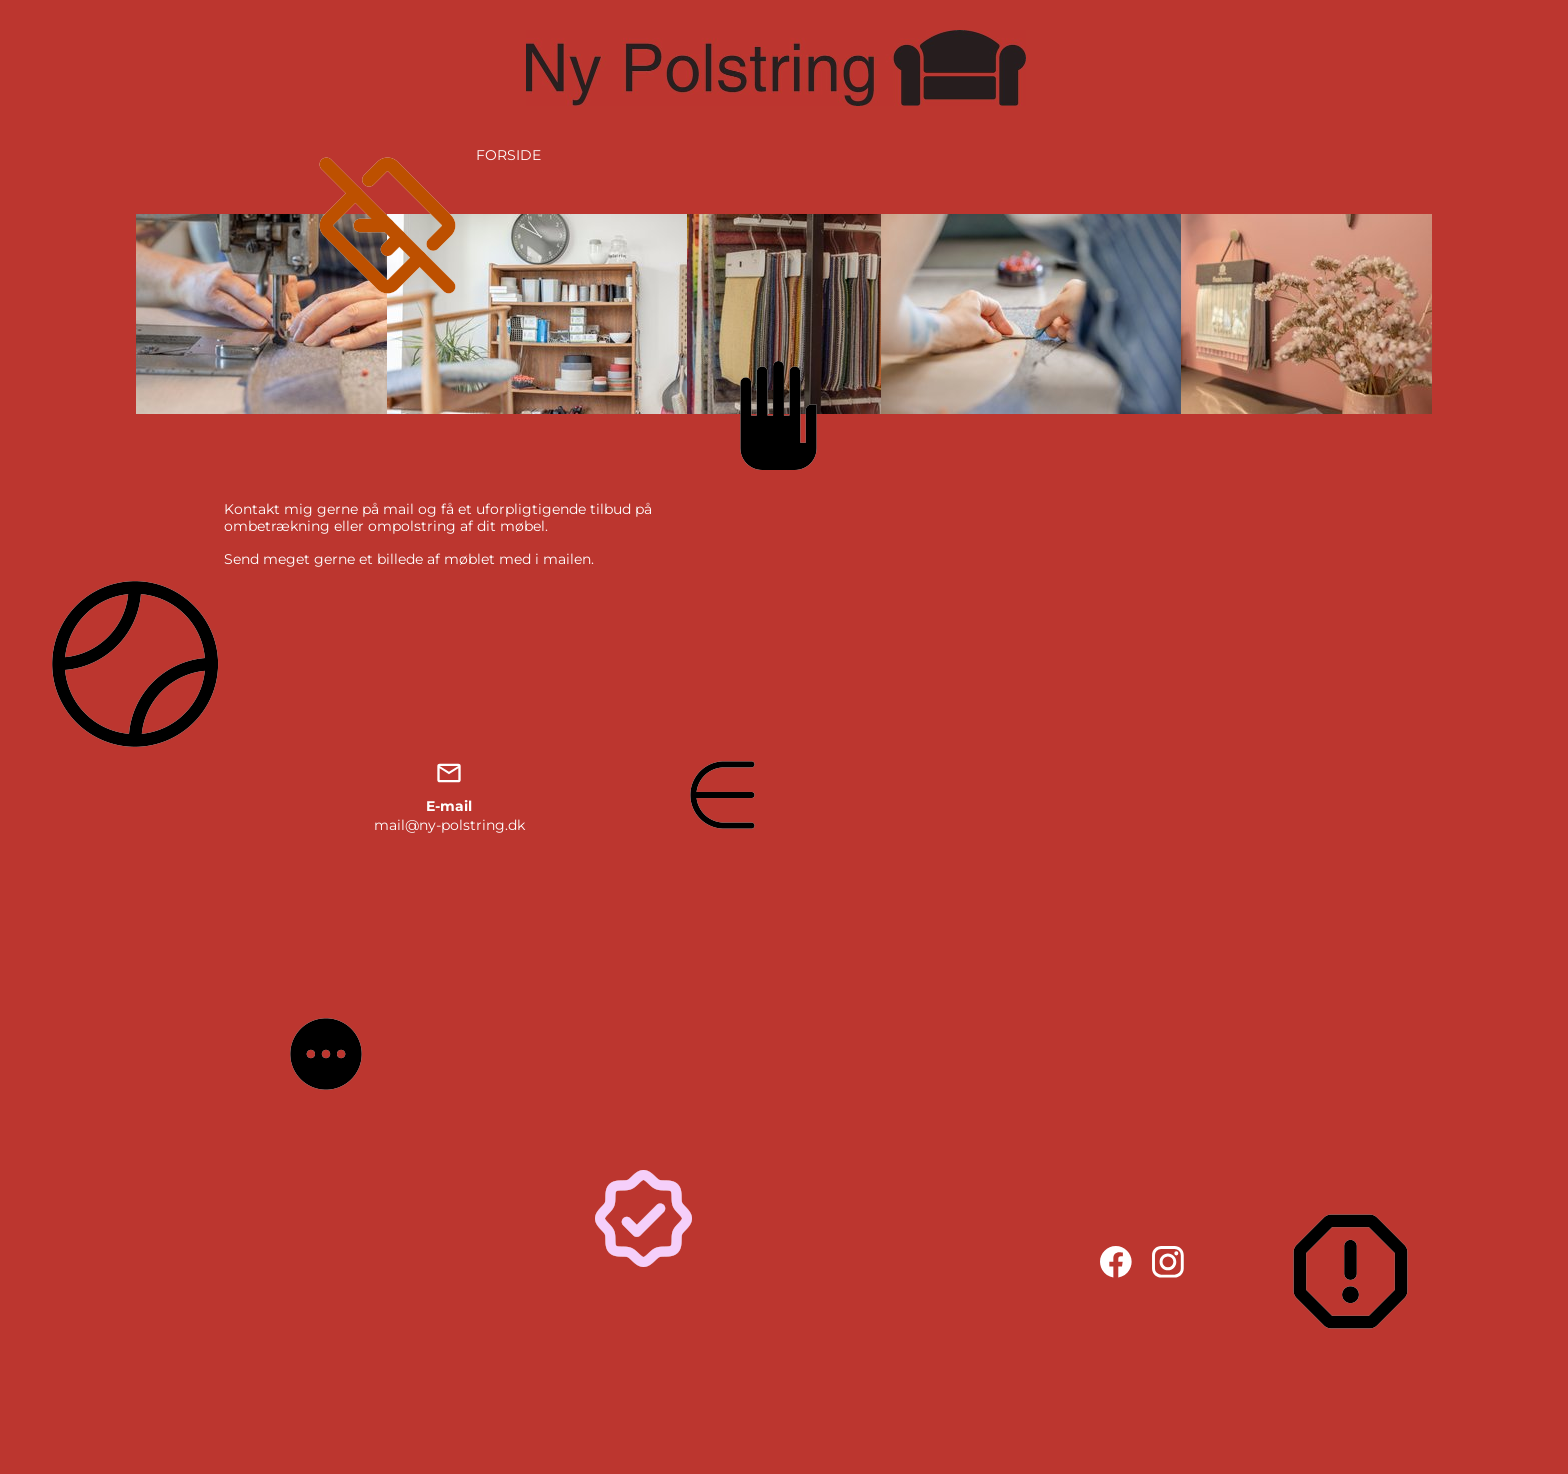  What do you see at coordinates (724, 795) in the screenshot?
I see `indicates set membership in mathematical notation` at bounding box center [724, 795].